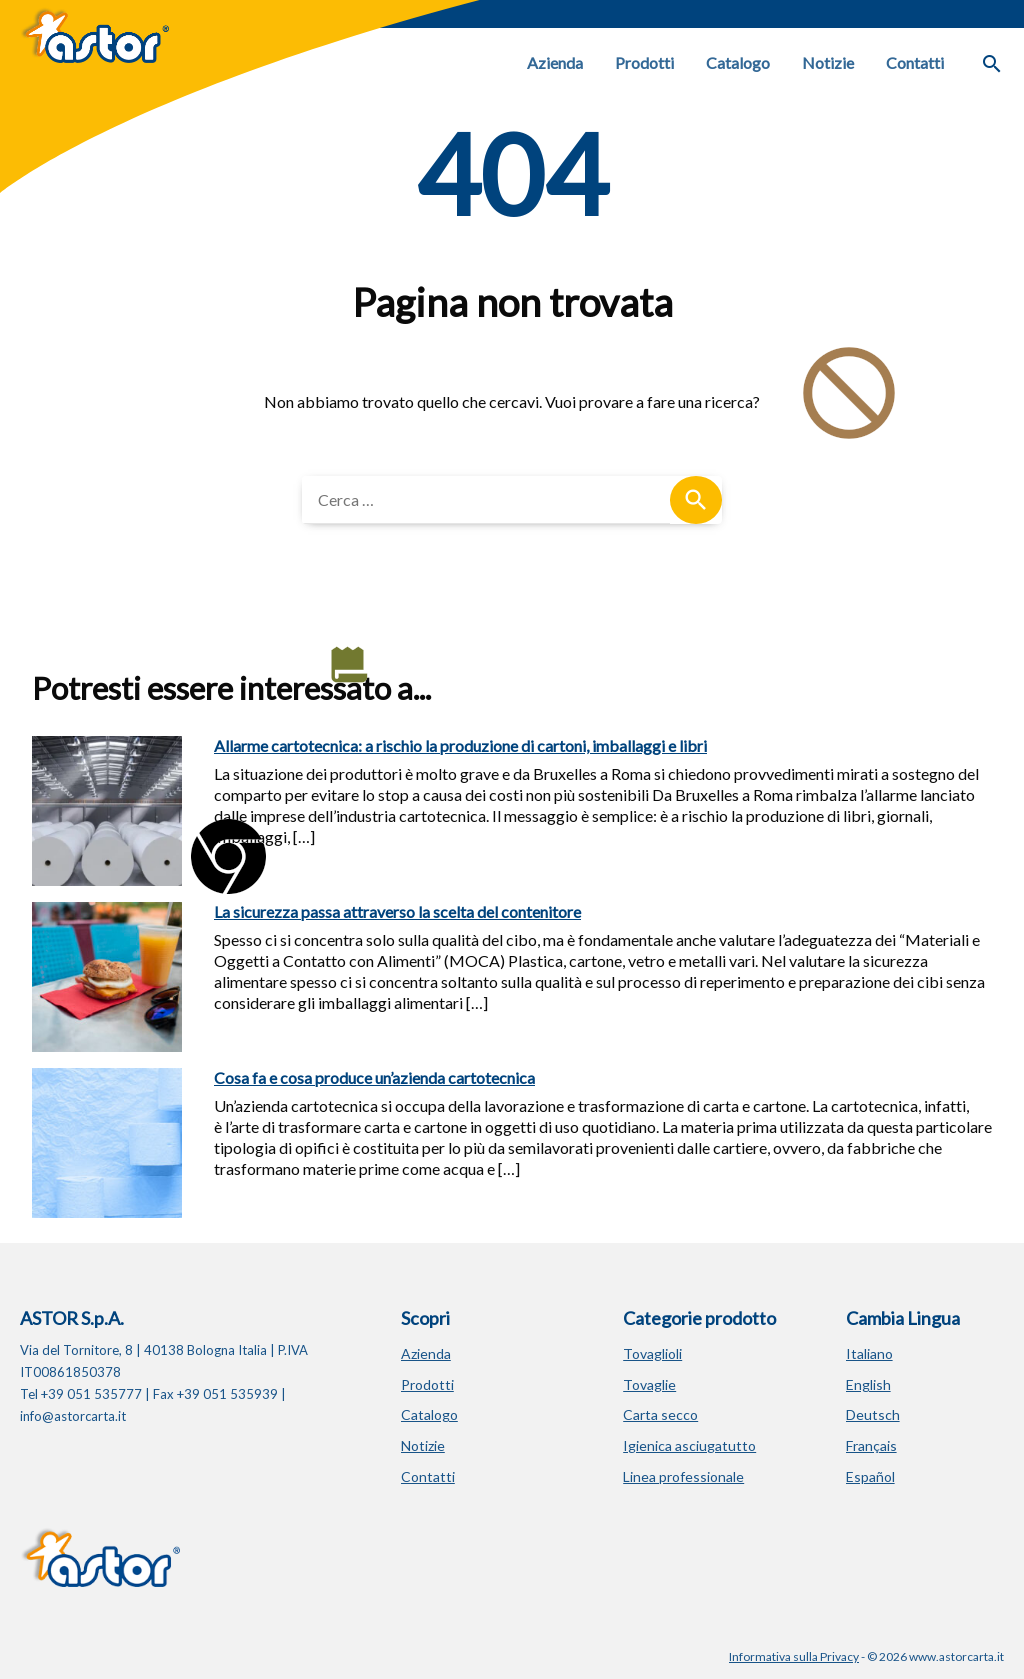  Describe the element at coordinates (228, 856) in the screenshot. I see `open Google Chrome browser` at that location.